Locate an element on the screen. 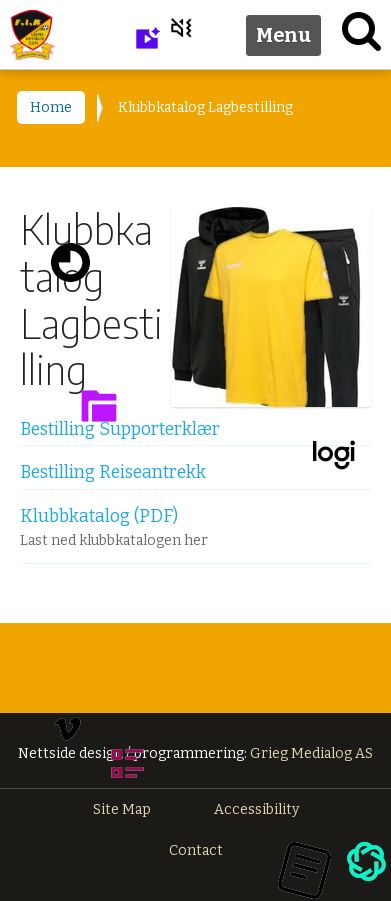 The height and width of the screenshot is (901, 391). indicates loading or processing in progress is located at coordinates (70, 262).